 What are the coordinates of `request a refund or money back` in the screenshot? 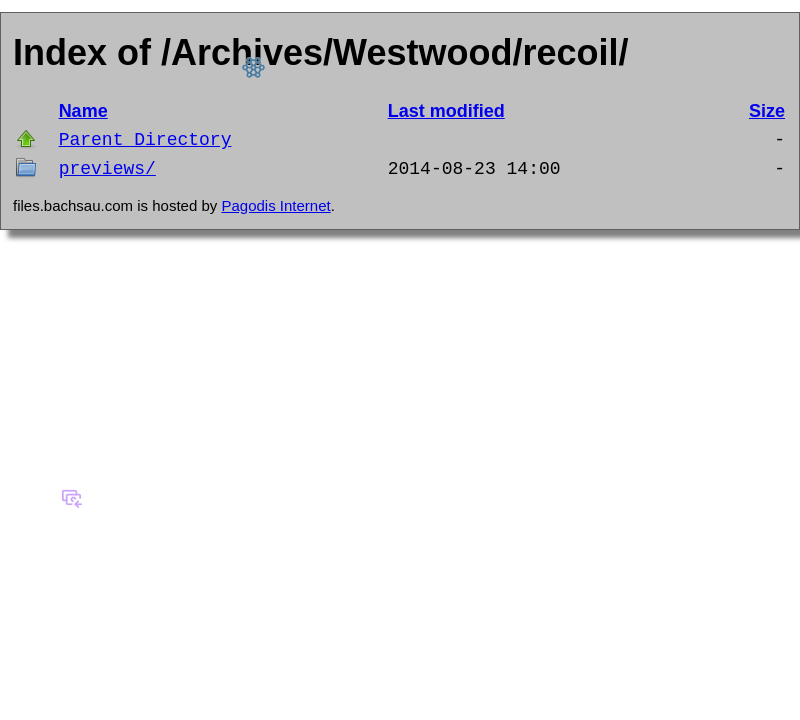 It's located at (71, 497).